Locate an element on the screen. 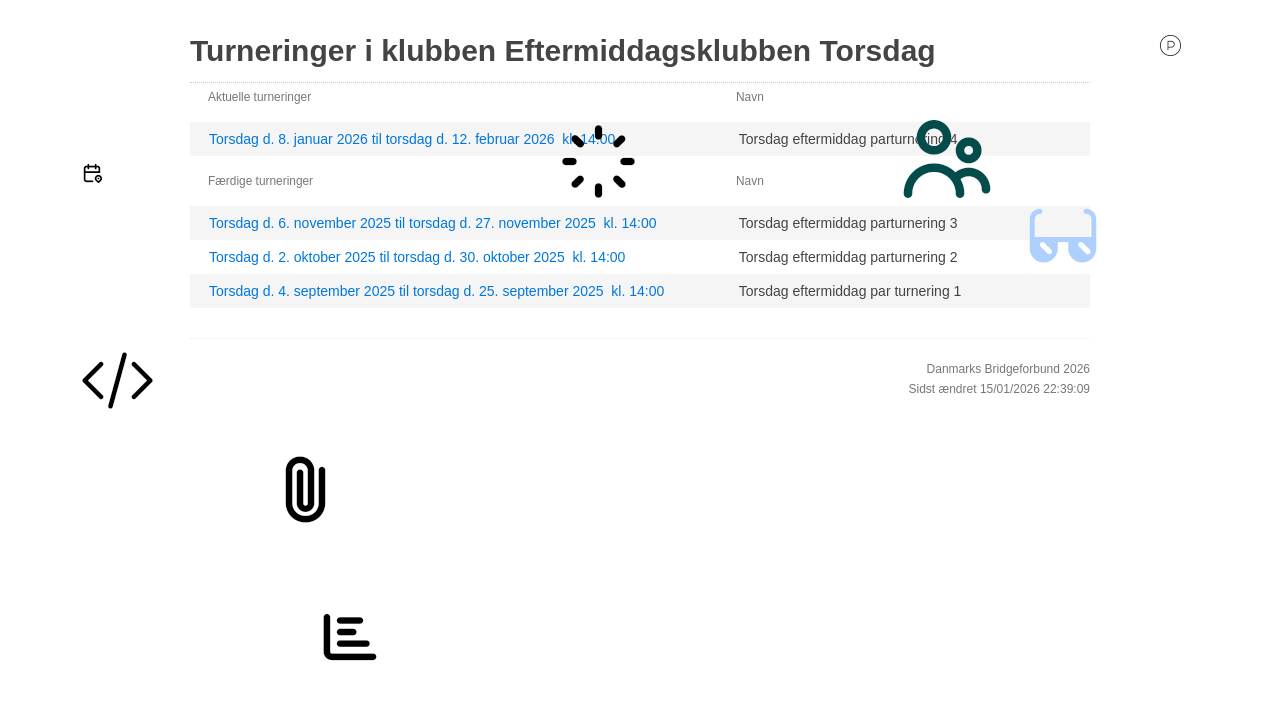 The image size is (1280, 720). view analytics or statistics is located at coordinates (350, 637).